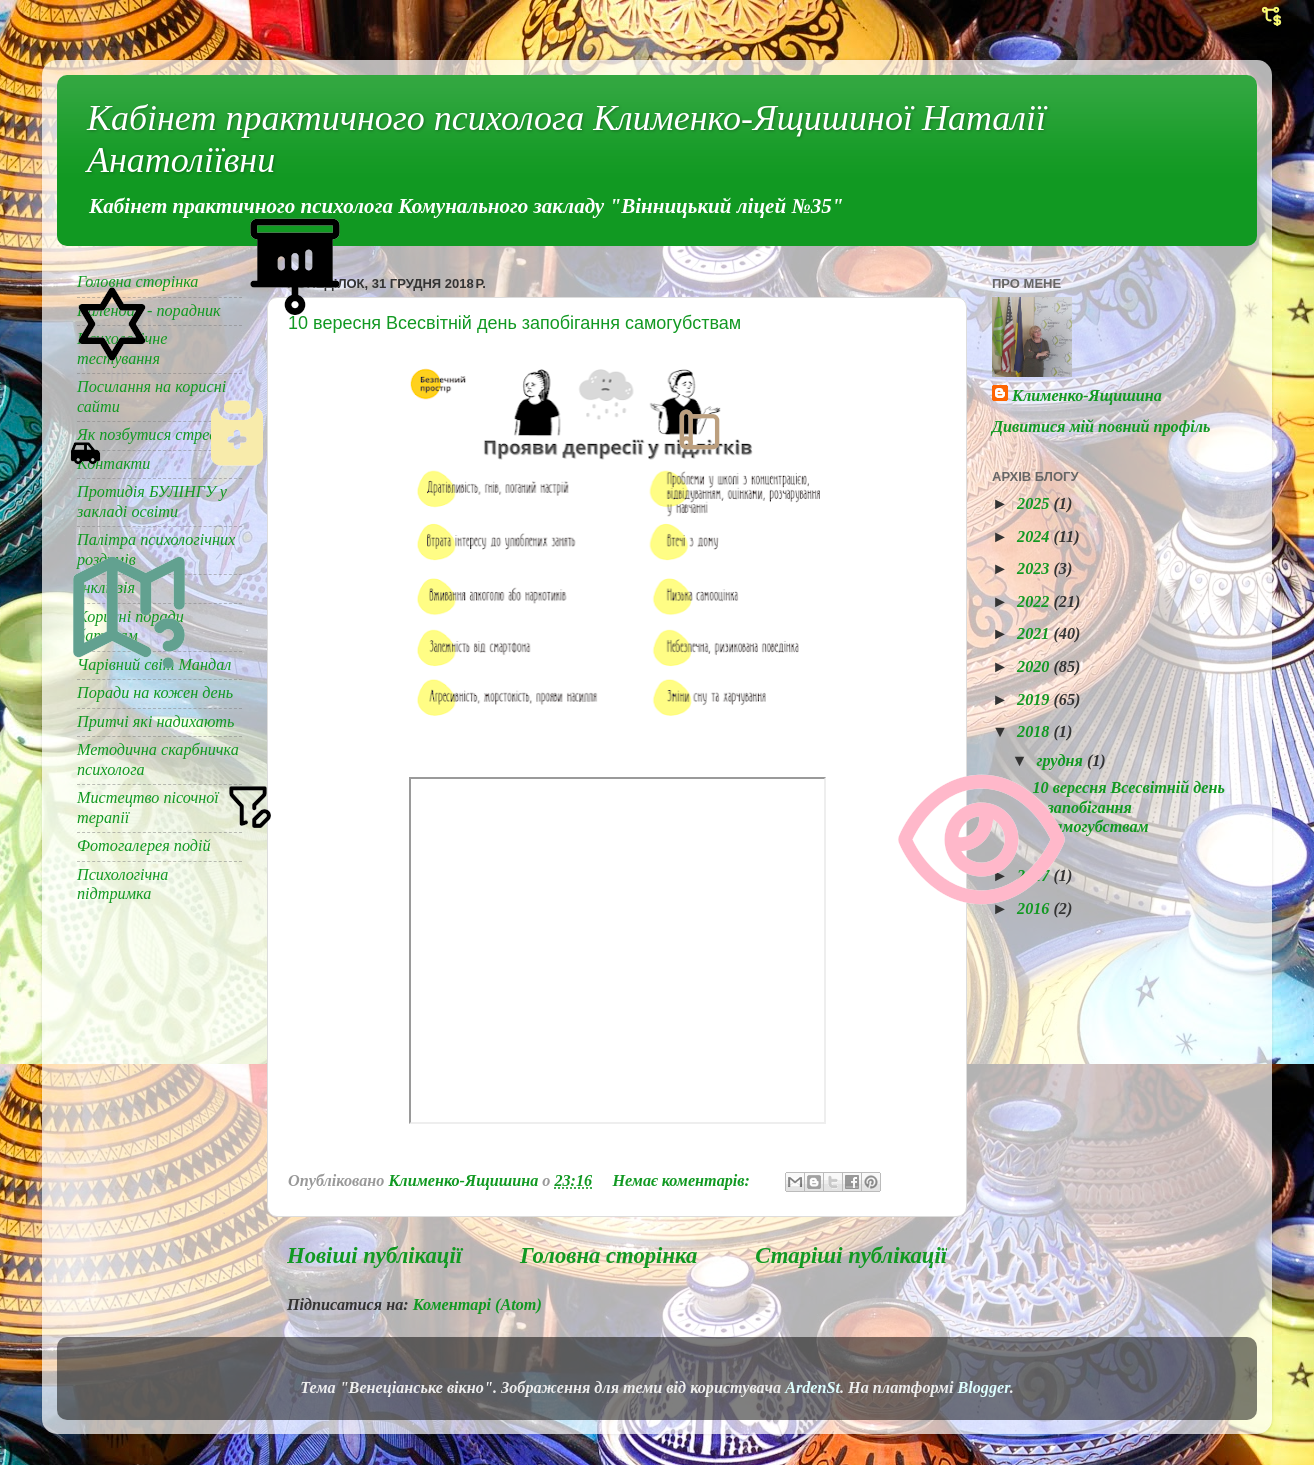 The image size is (1314, 1465). I want to click on change wallpaper or background image, so click(699, 429).